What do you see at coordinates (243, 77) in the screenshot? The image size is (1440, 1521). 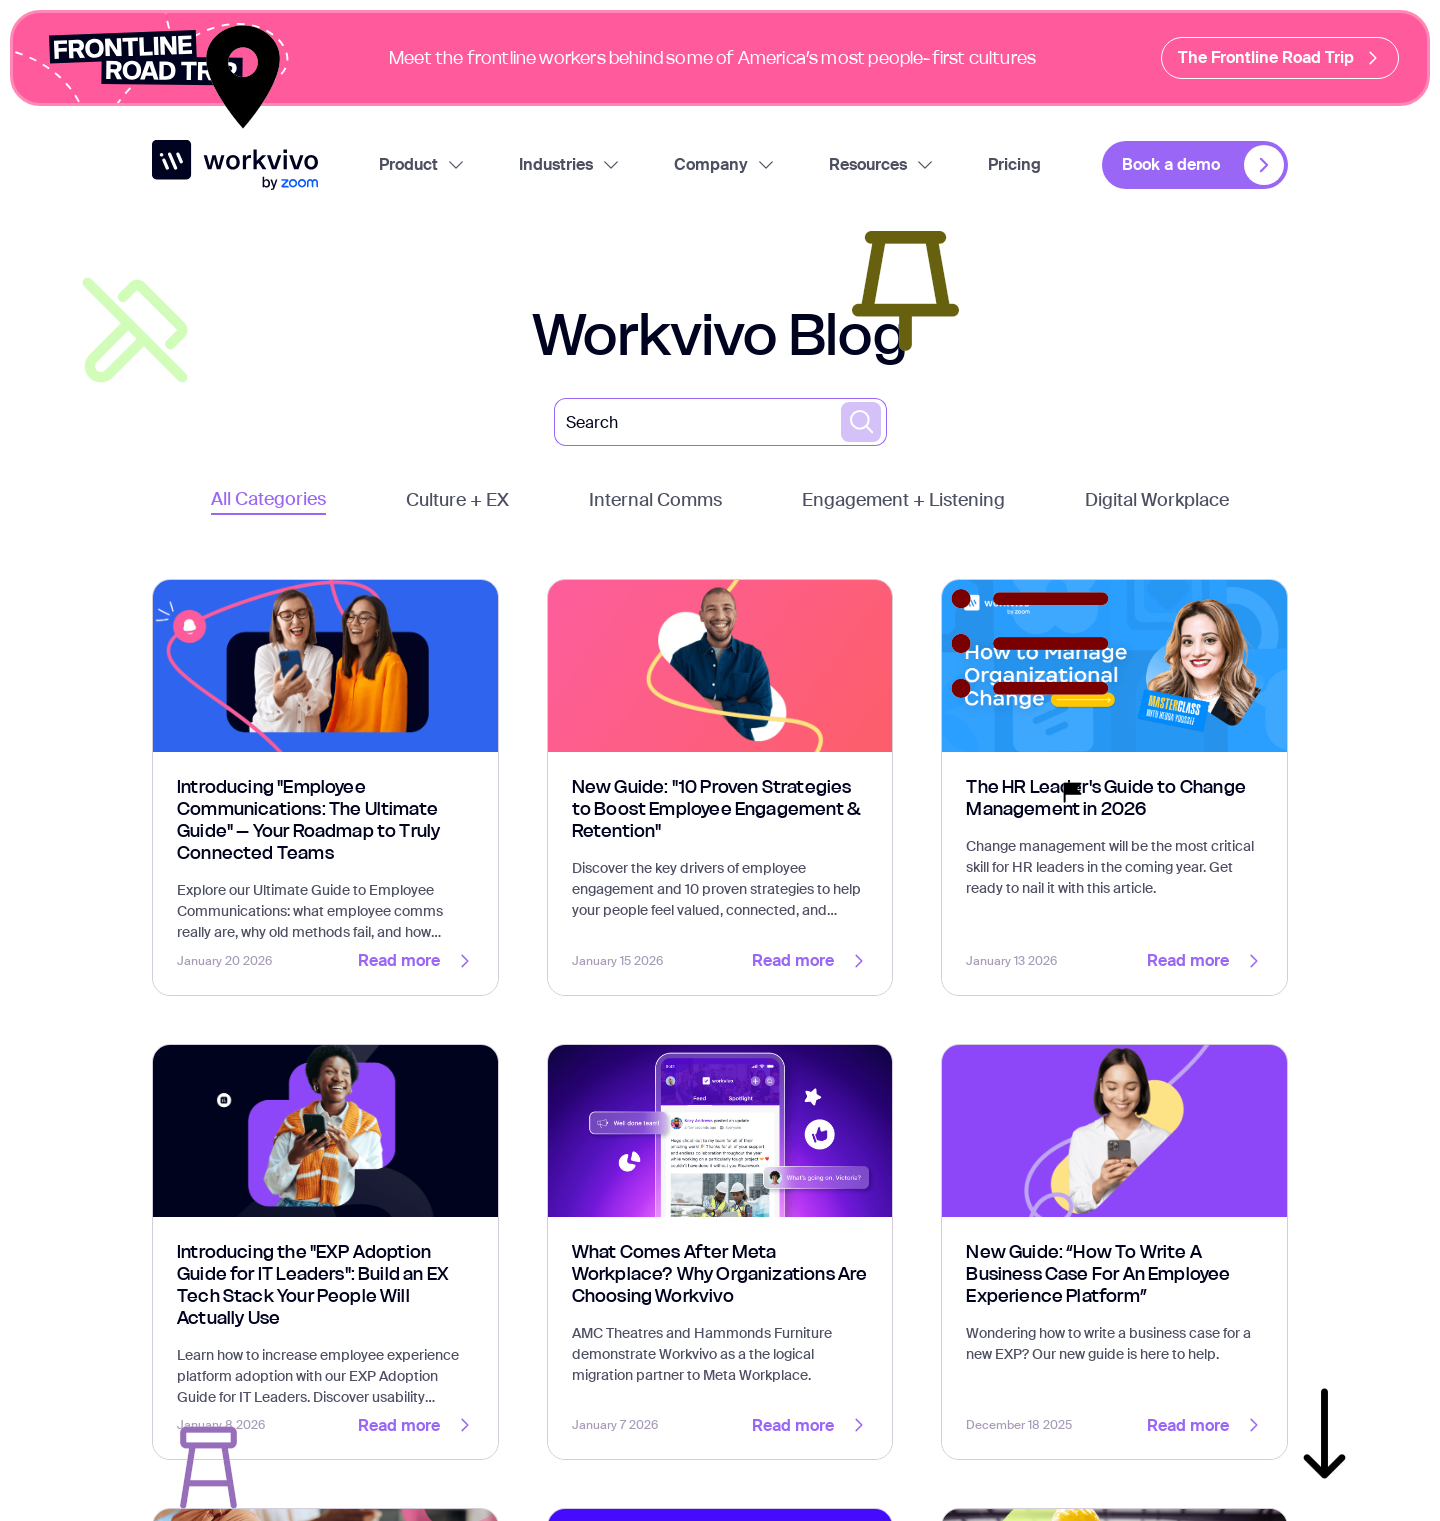 I see `view current location on map` at bounding box center [243, 77].